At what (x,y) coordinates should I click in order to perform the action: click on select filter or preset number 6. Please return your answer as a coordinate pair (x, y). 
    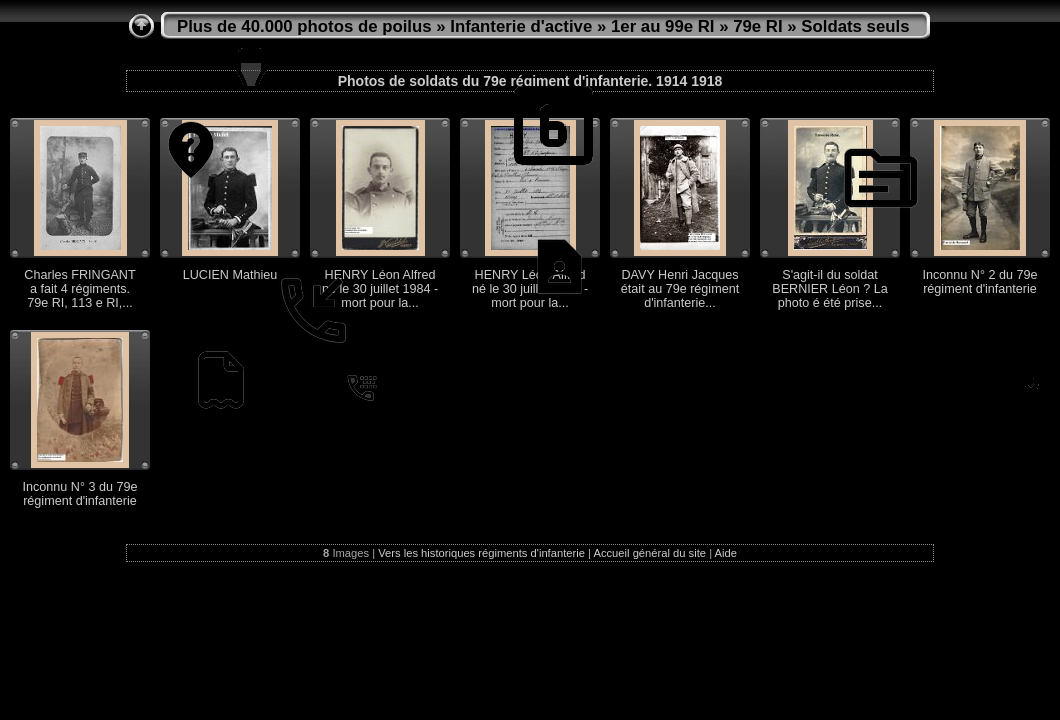
    Looking at the image, I should click on (553, 125).